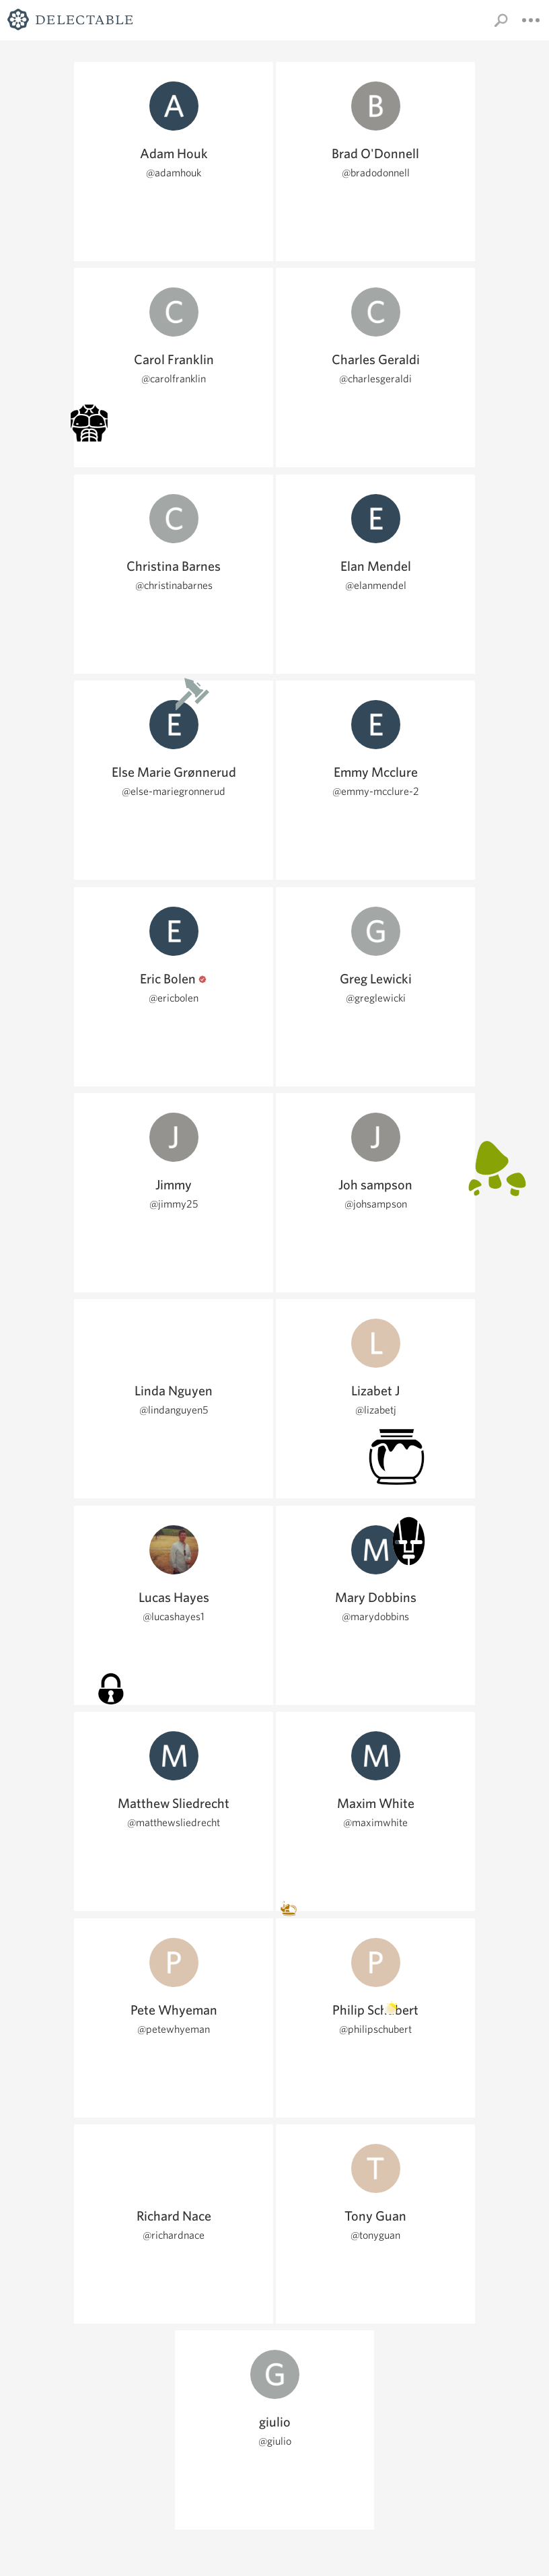 Image resolution: width=549 pixels, height=2576 pixels. What do you see at coordinates (89, 423) in the screenshot?
I see `view fitness or strength stats` at bounding box center [89, 423].